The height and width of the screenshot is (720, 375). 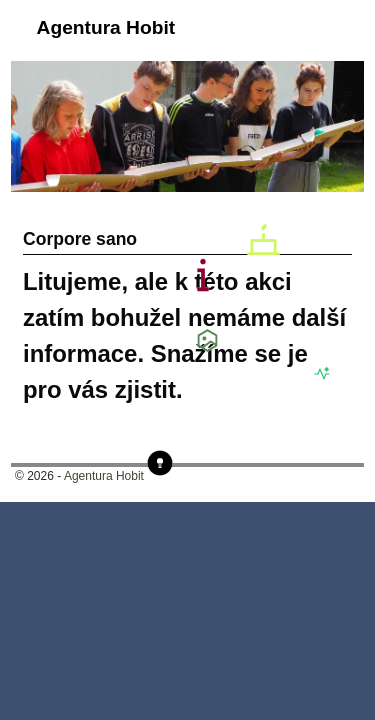 I want to click on lock or secure a room, so click(x=160, y=463).